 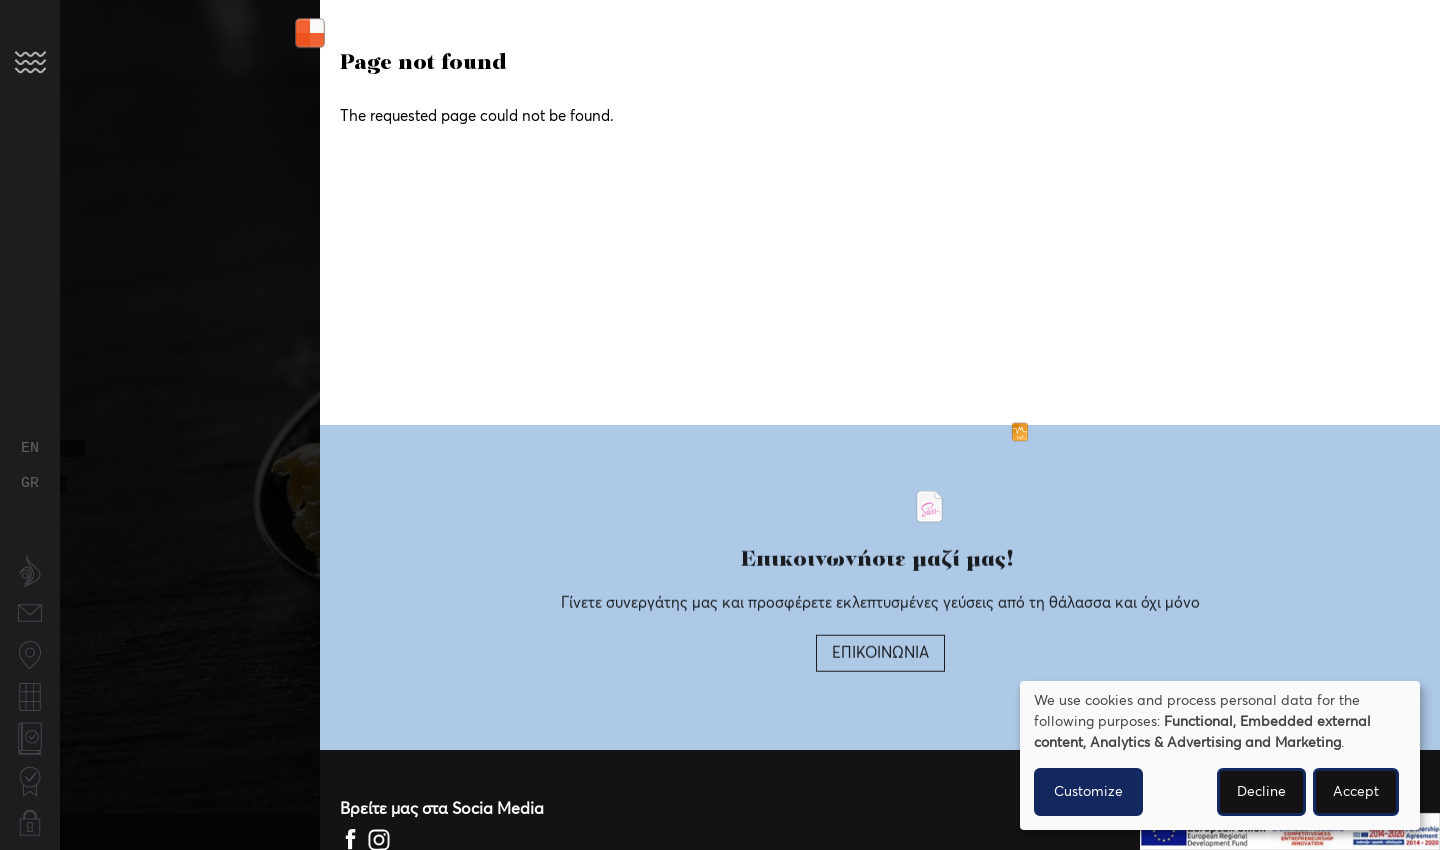 I want to click on switch to the top-right workspace, so click(x=310, y=33).